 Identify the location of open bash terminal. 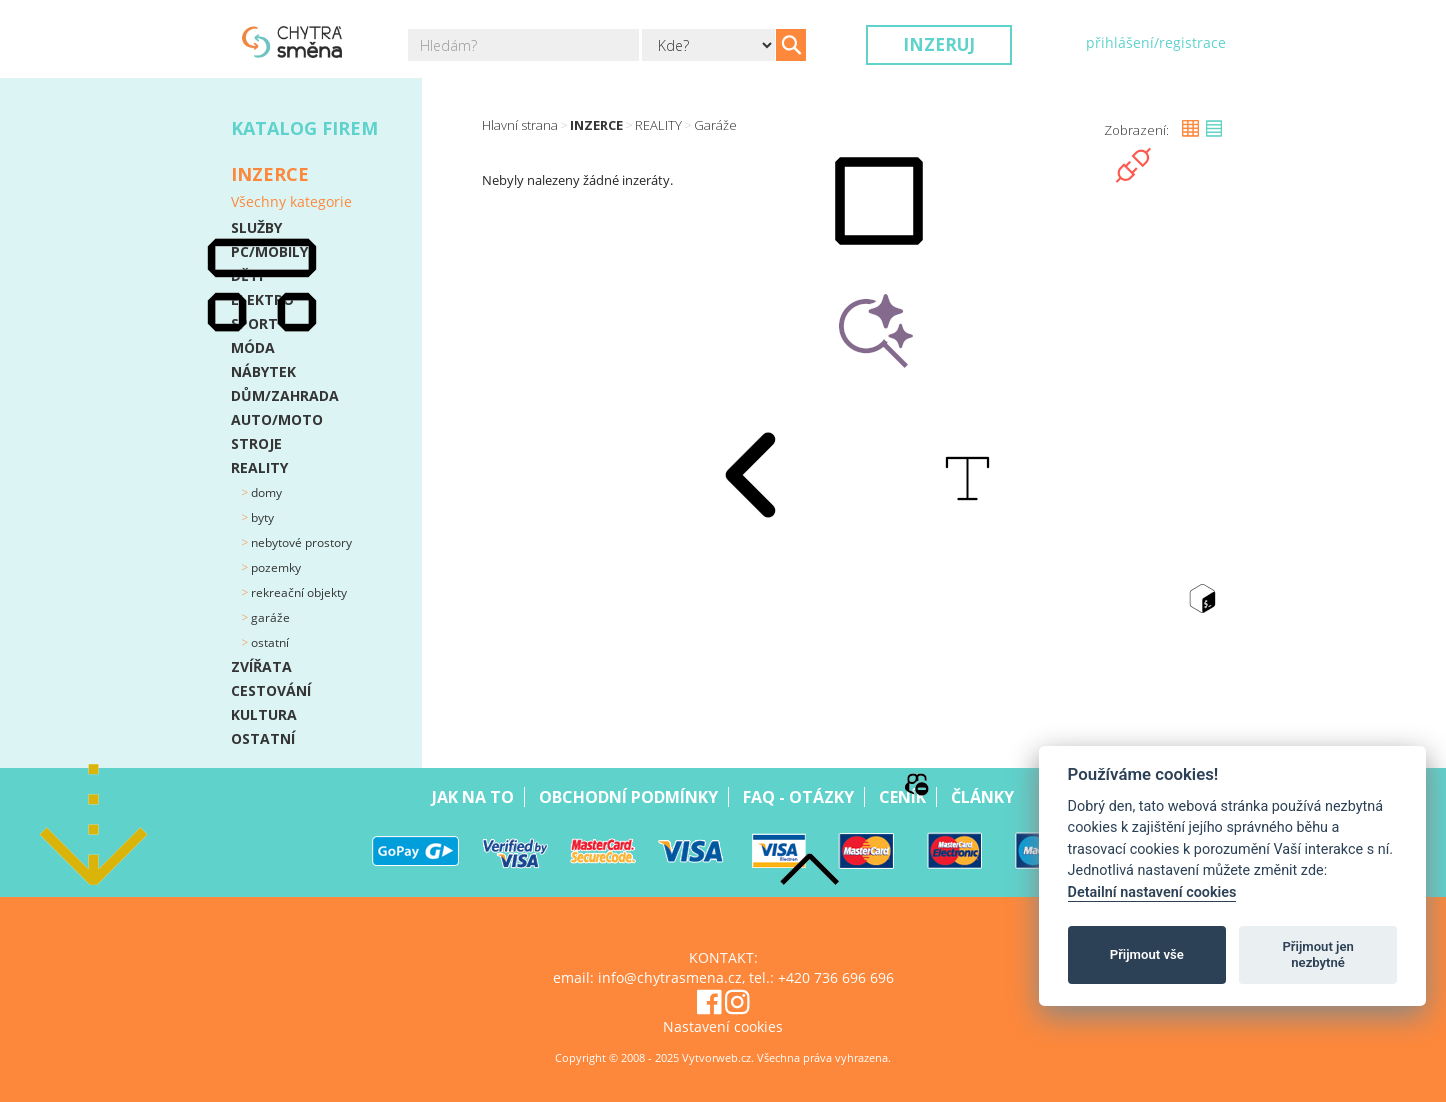
(1202, 598).